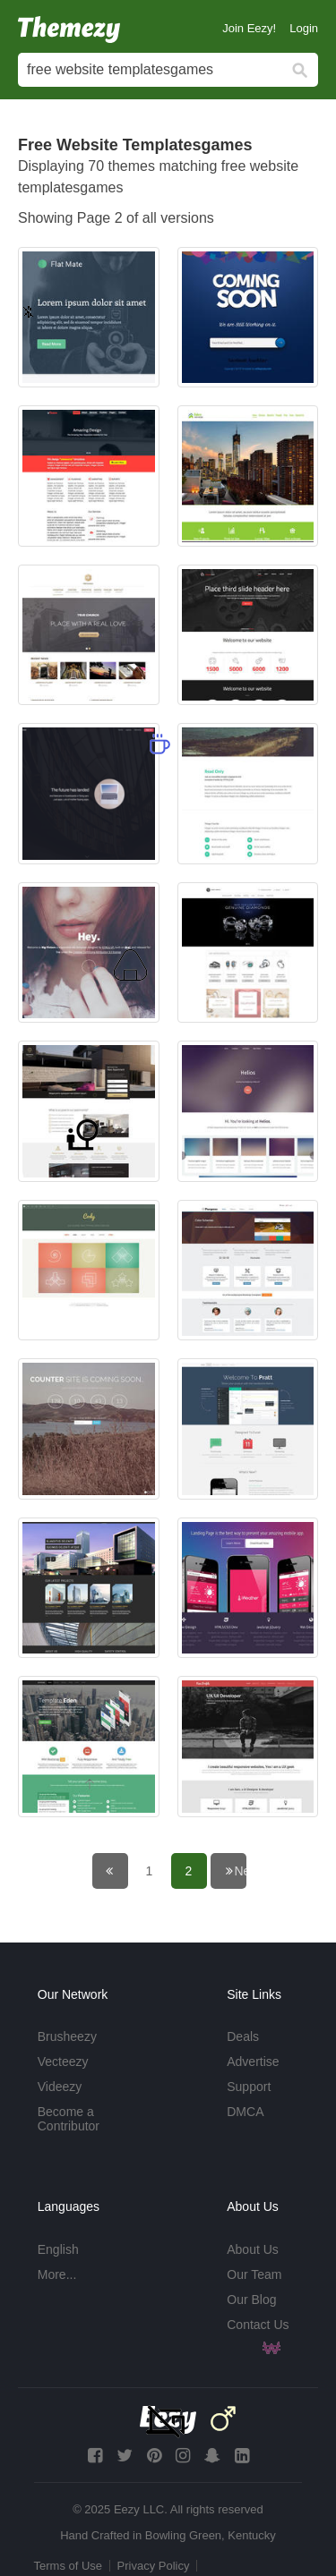  What do you see at coordinates (28, 311) in the screenshot?
I see `bluetooth is currently disabled` at bounding box center [28, 311].